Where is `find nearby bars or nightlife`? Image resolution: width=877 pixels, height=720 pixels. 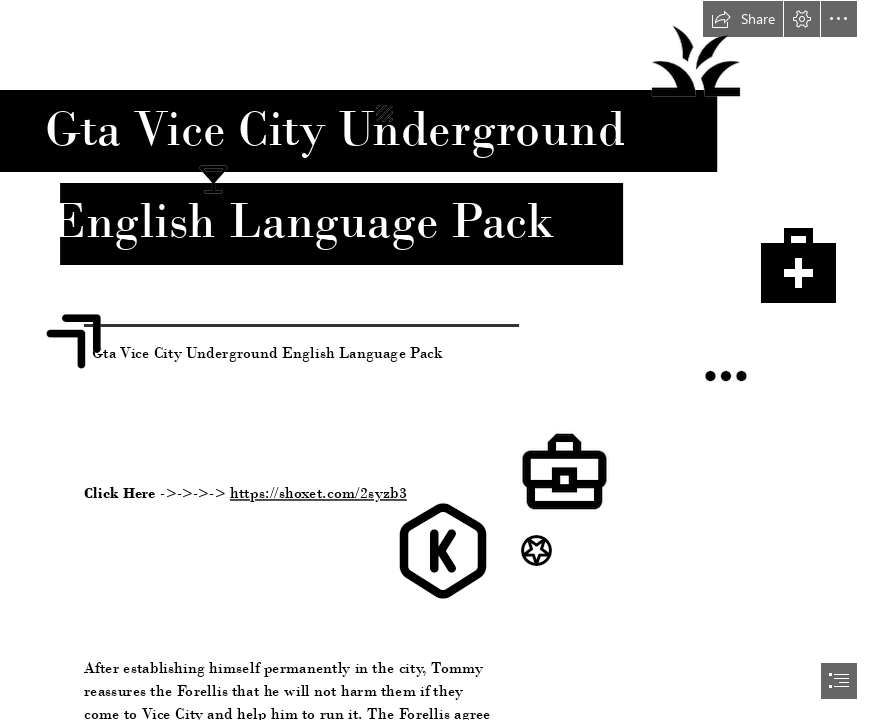
find nearby bars or nightlife is located at coordinates (213, 179).